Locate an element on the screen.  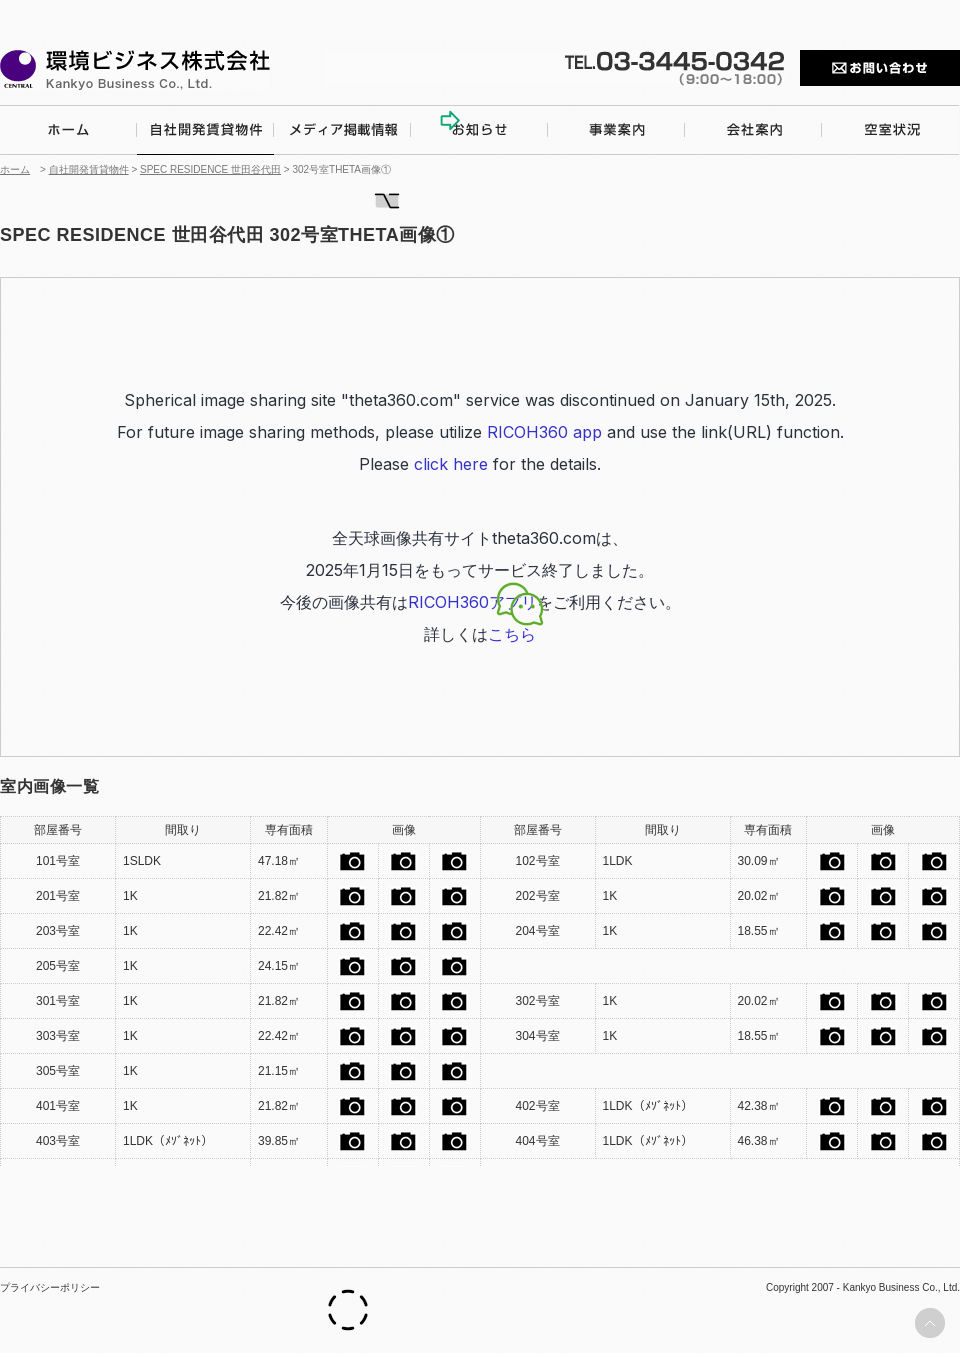
go forward or proceed to the next step is located at coordinates (449, 120).